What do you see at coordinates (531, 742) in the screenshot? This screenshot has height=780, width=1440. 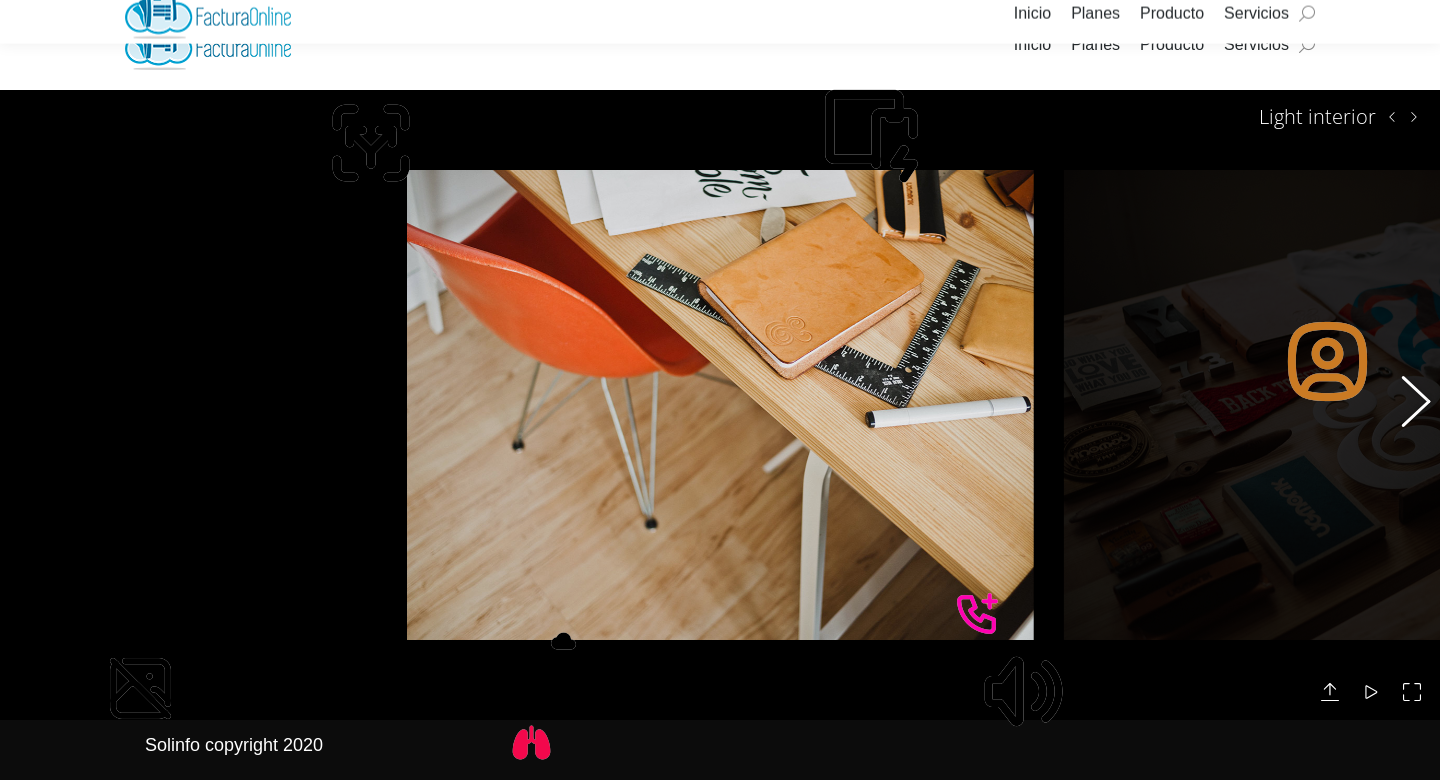 I see `access respiratory health information` at bounding box center [531, 742].